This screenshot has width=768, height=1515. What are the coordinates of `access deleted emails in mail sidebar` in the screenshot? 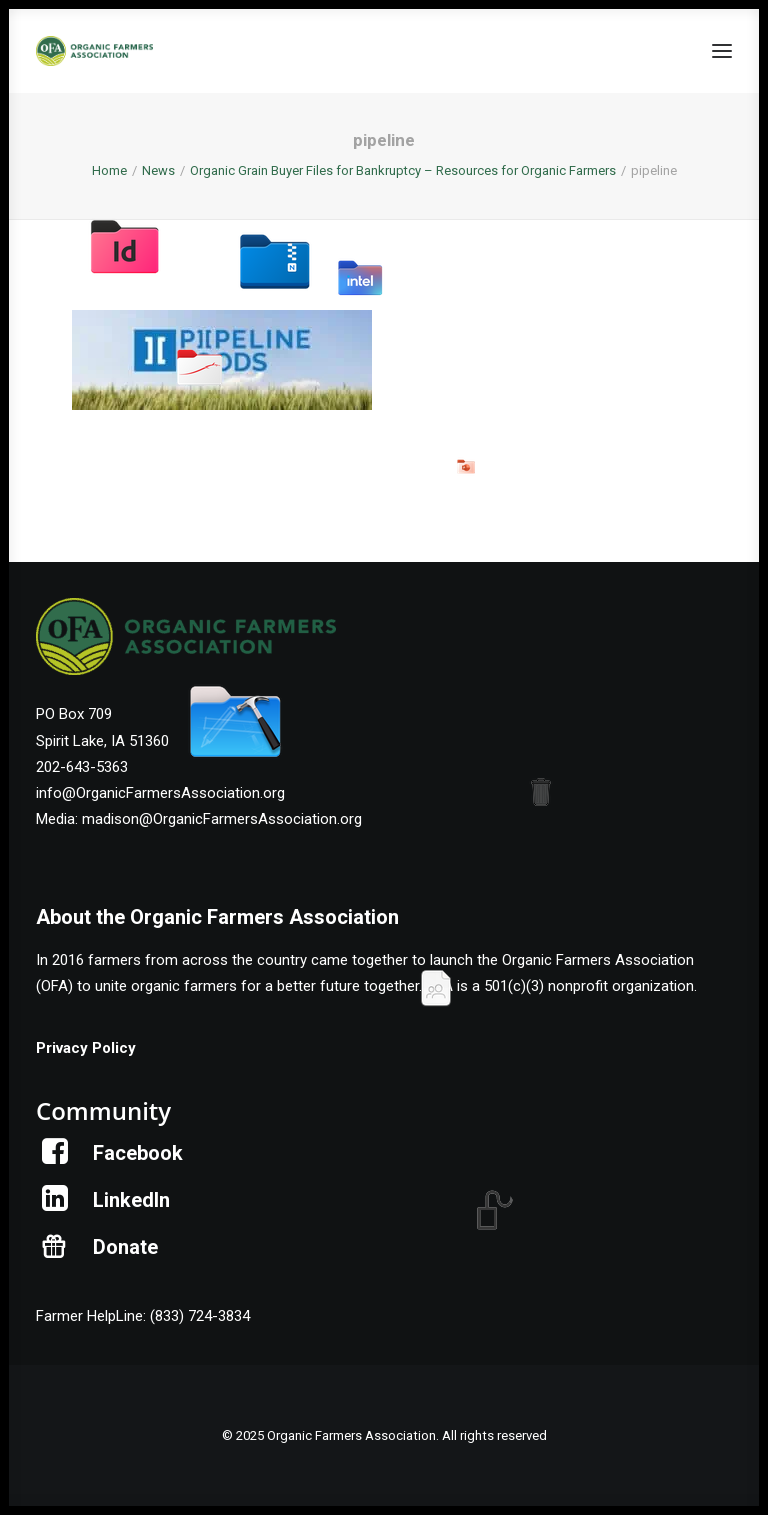 It's located at (541, 792).